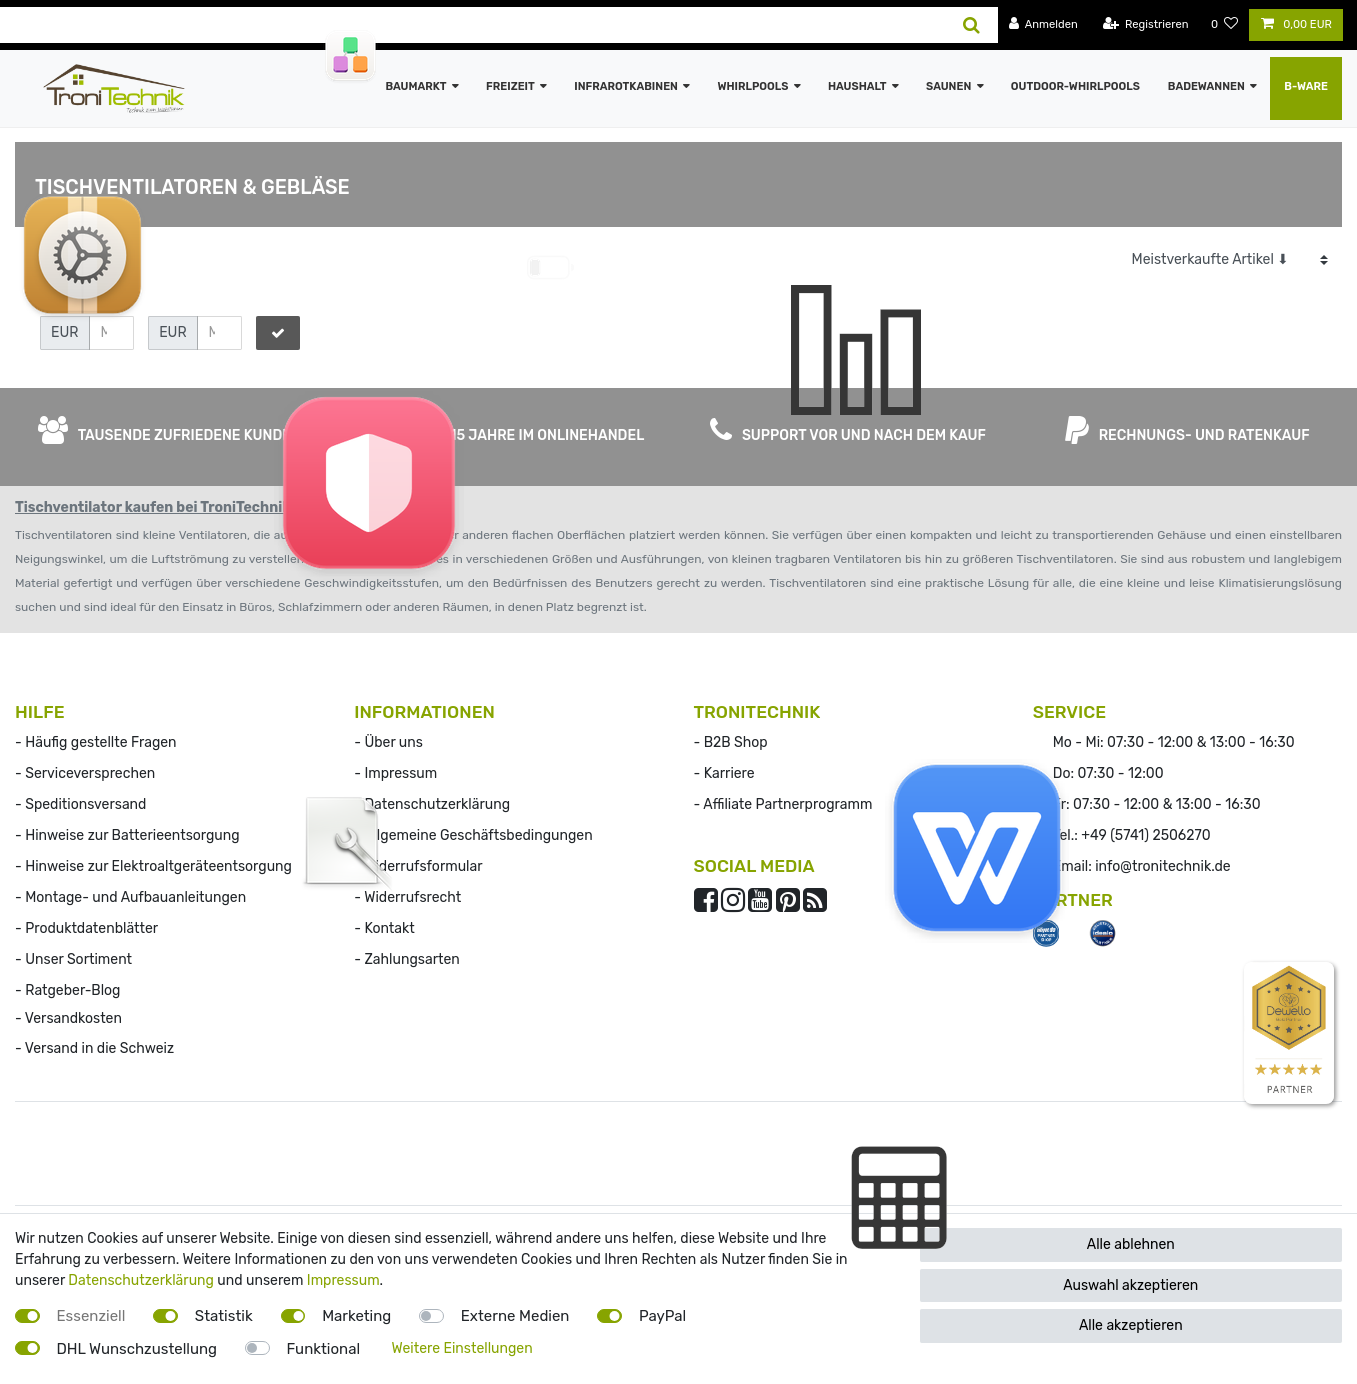 Image resolution: width=1357 pixels, height=1384 pixels. I want to click on open WPS Office application, so click(977, 851).